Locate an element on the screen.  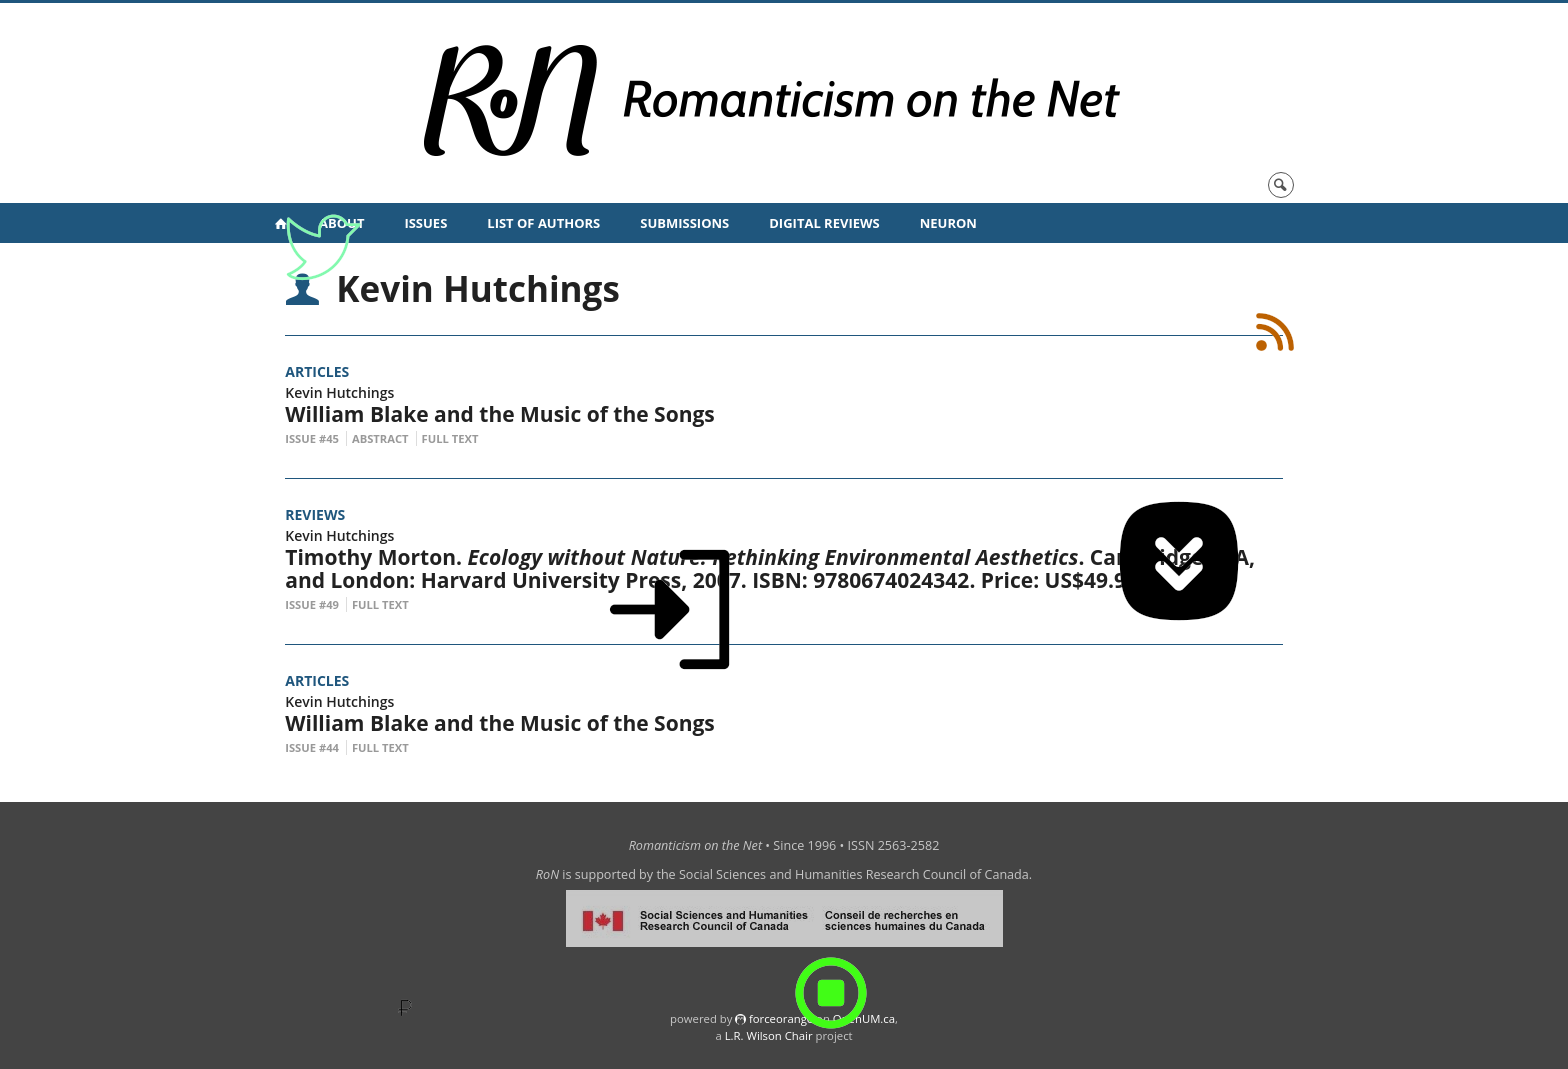
expand content or show more options is located at coordinates (1179, 561).